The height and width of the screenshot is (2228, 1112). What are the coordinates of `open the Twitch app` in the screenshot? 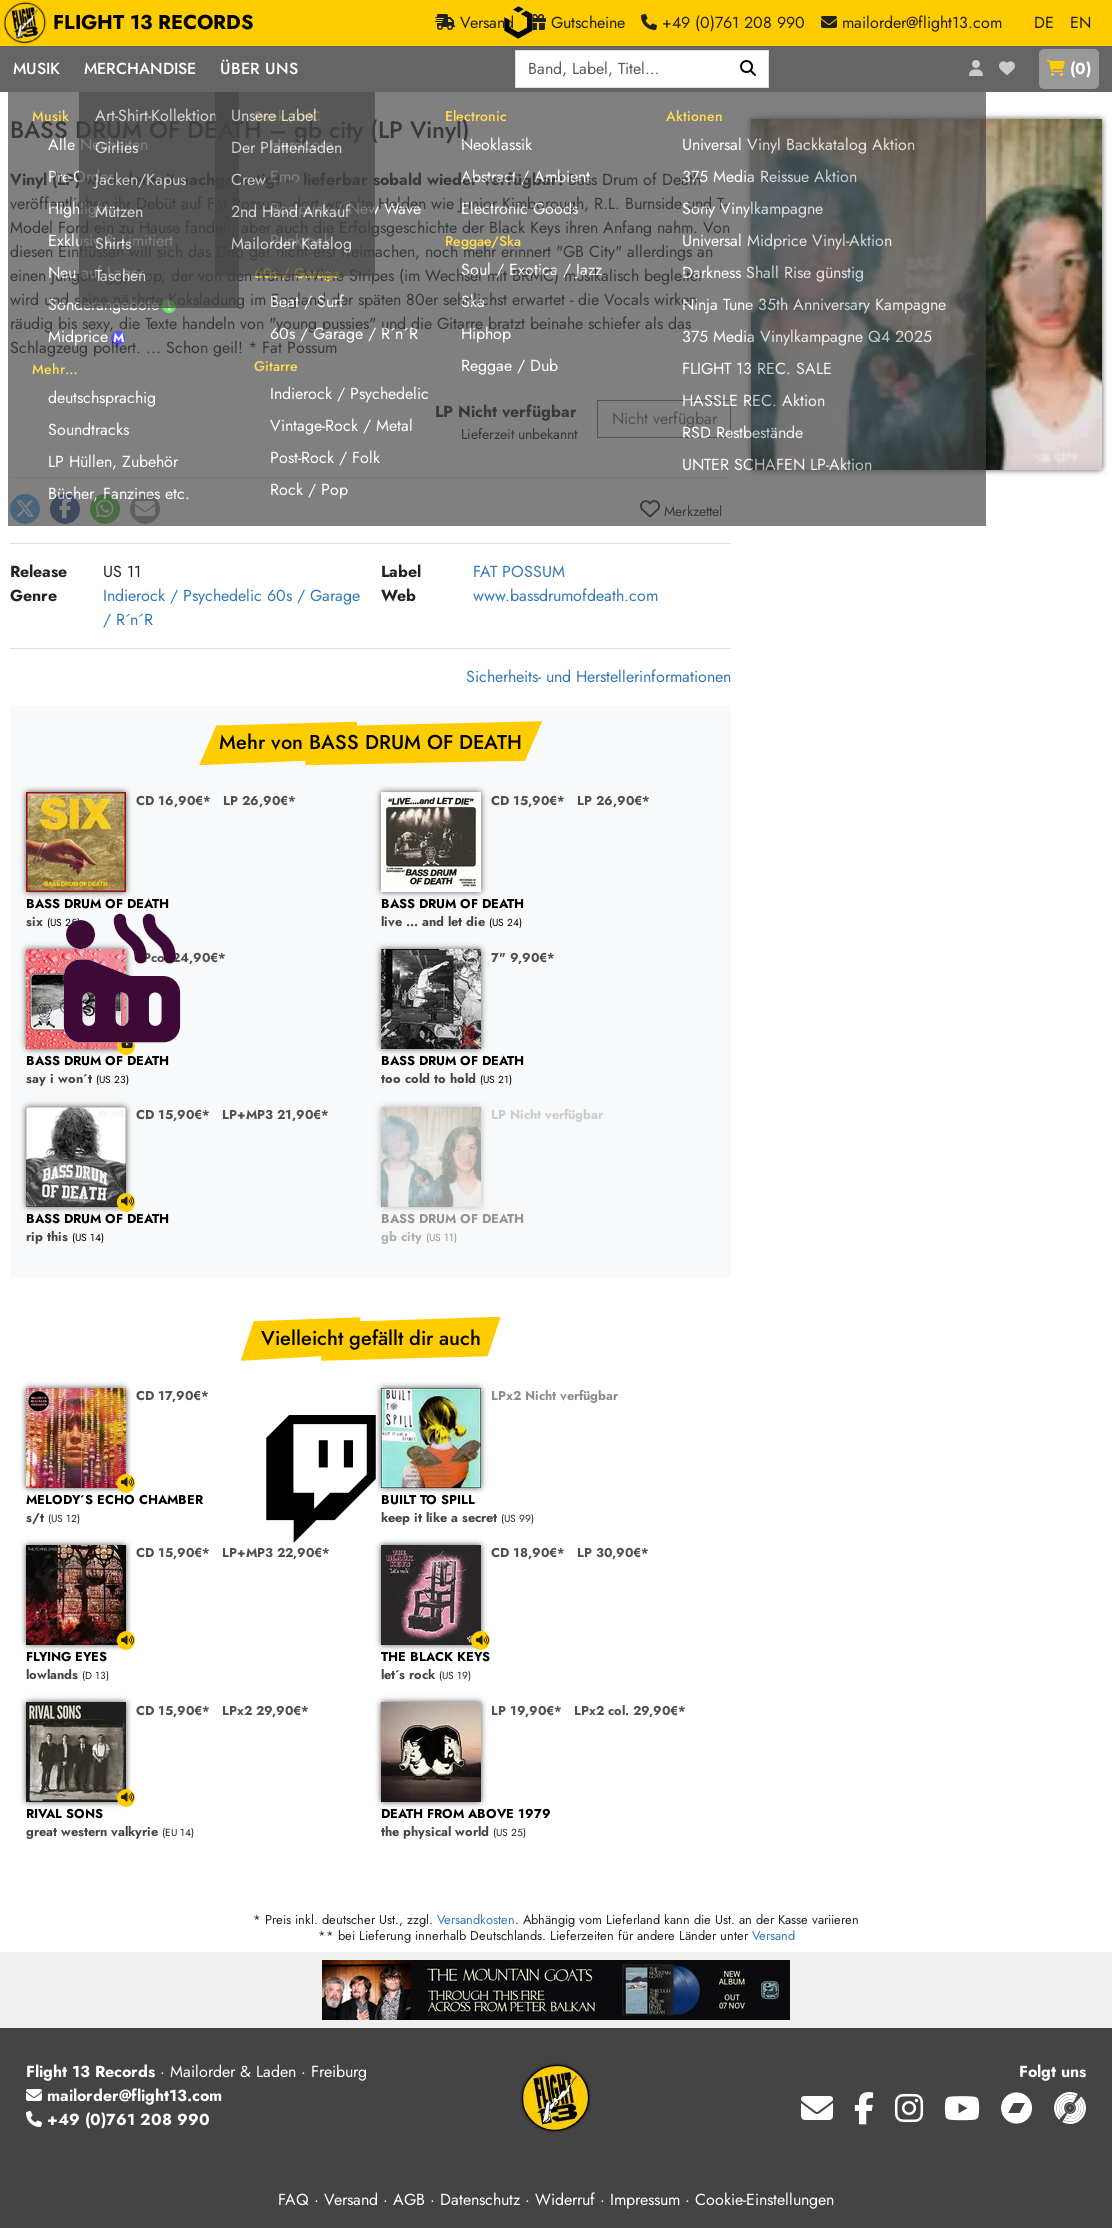 It's located at (321, 1479).